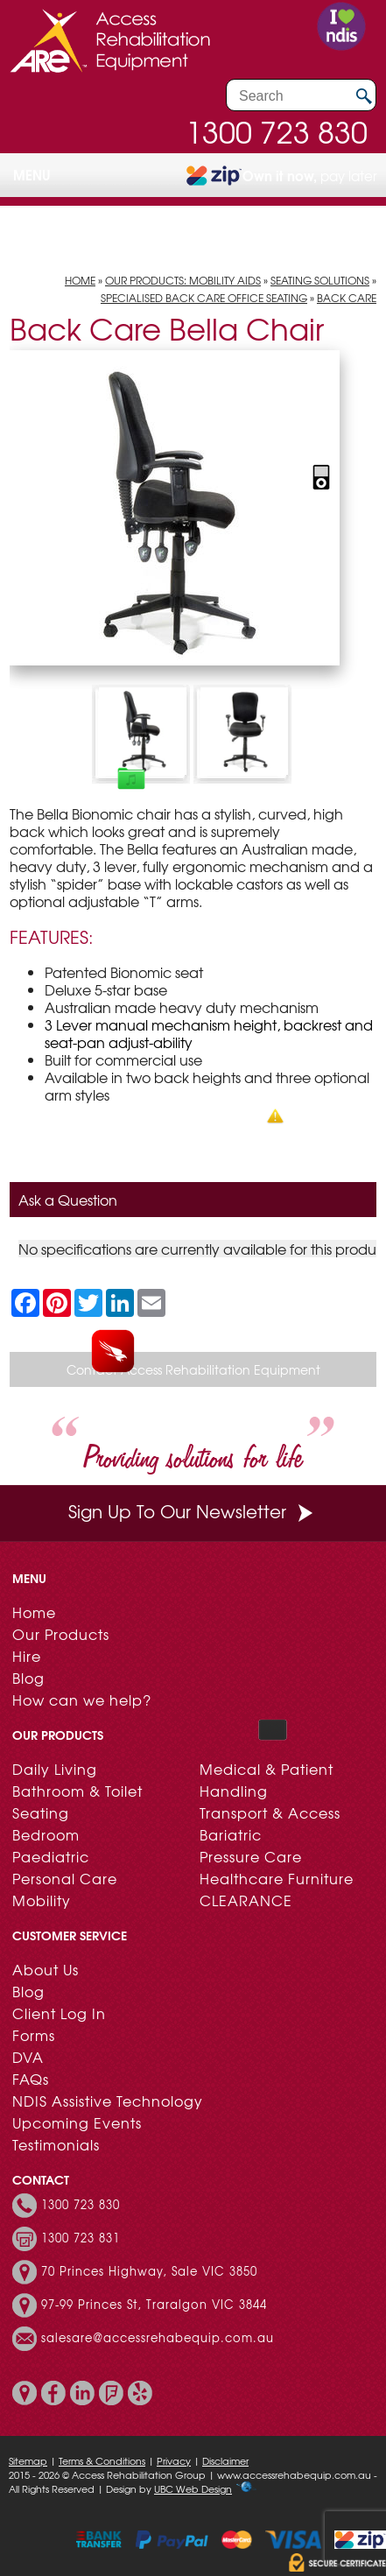  I want to click on access connected iPod Classic device, so click(321, 477).